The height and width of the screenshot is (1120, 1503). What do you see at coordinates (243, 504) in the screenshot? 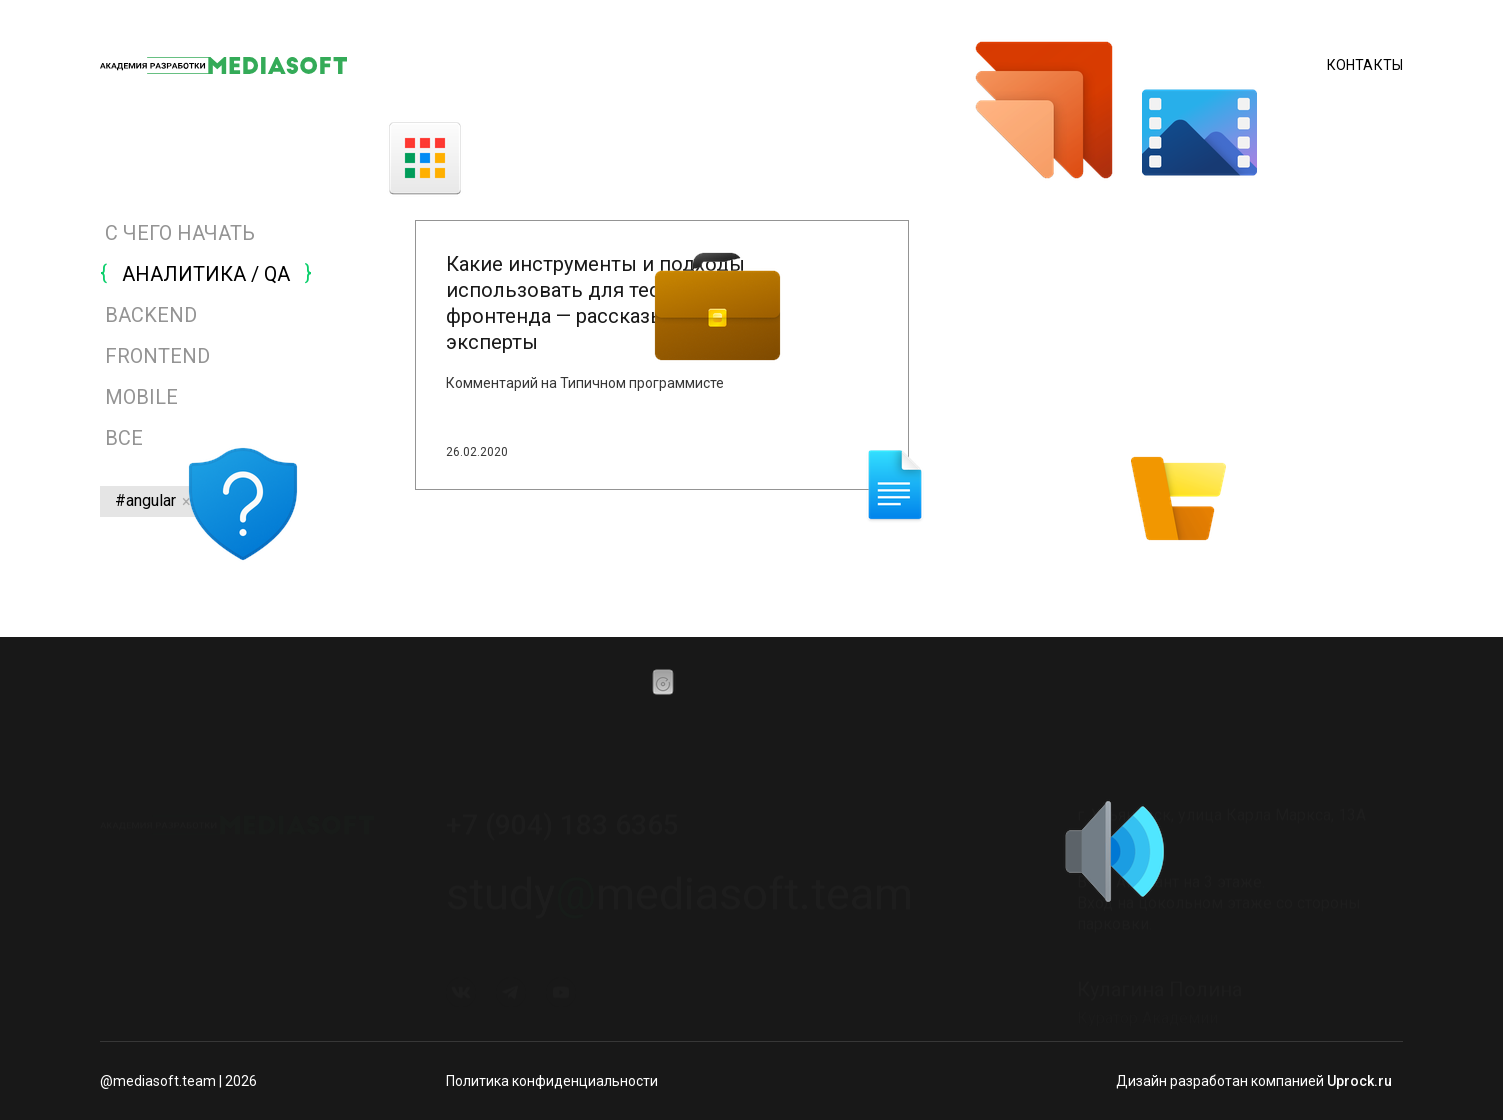
I see `access help and support resources` at bounding box center [243, 504].